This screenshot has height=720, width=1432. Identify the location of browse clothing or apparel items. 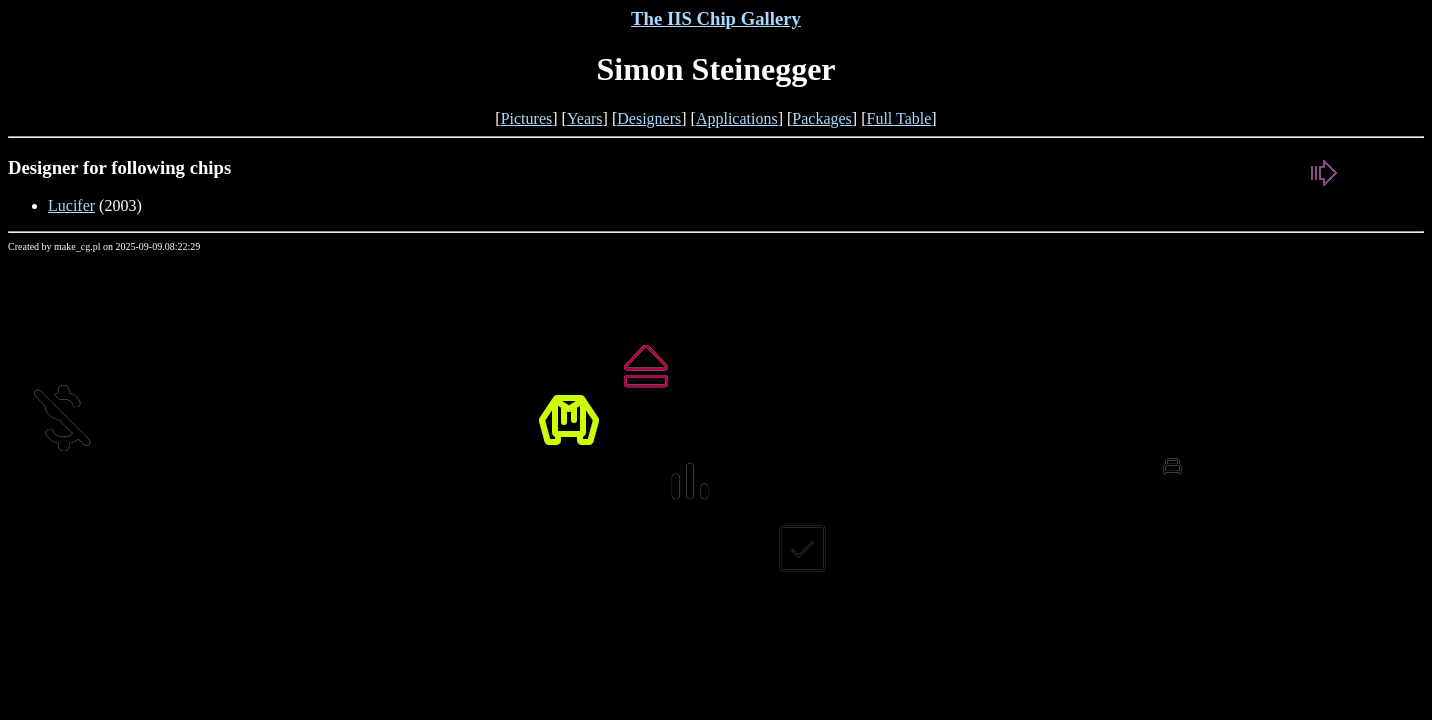
(569, 420).